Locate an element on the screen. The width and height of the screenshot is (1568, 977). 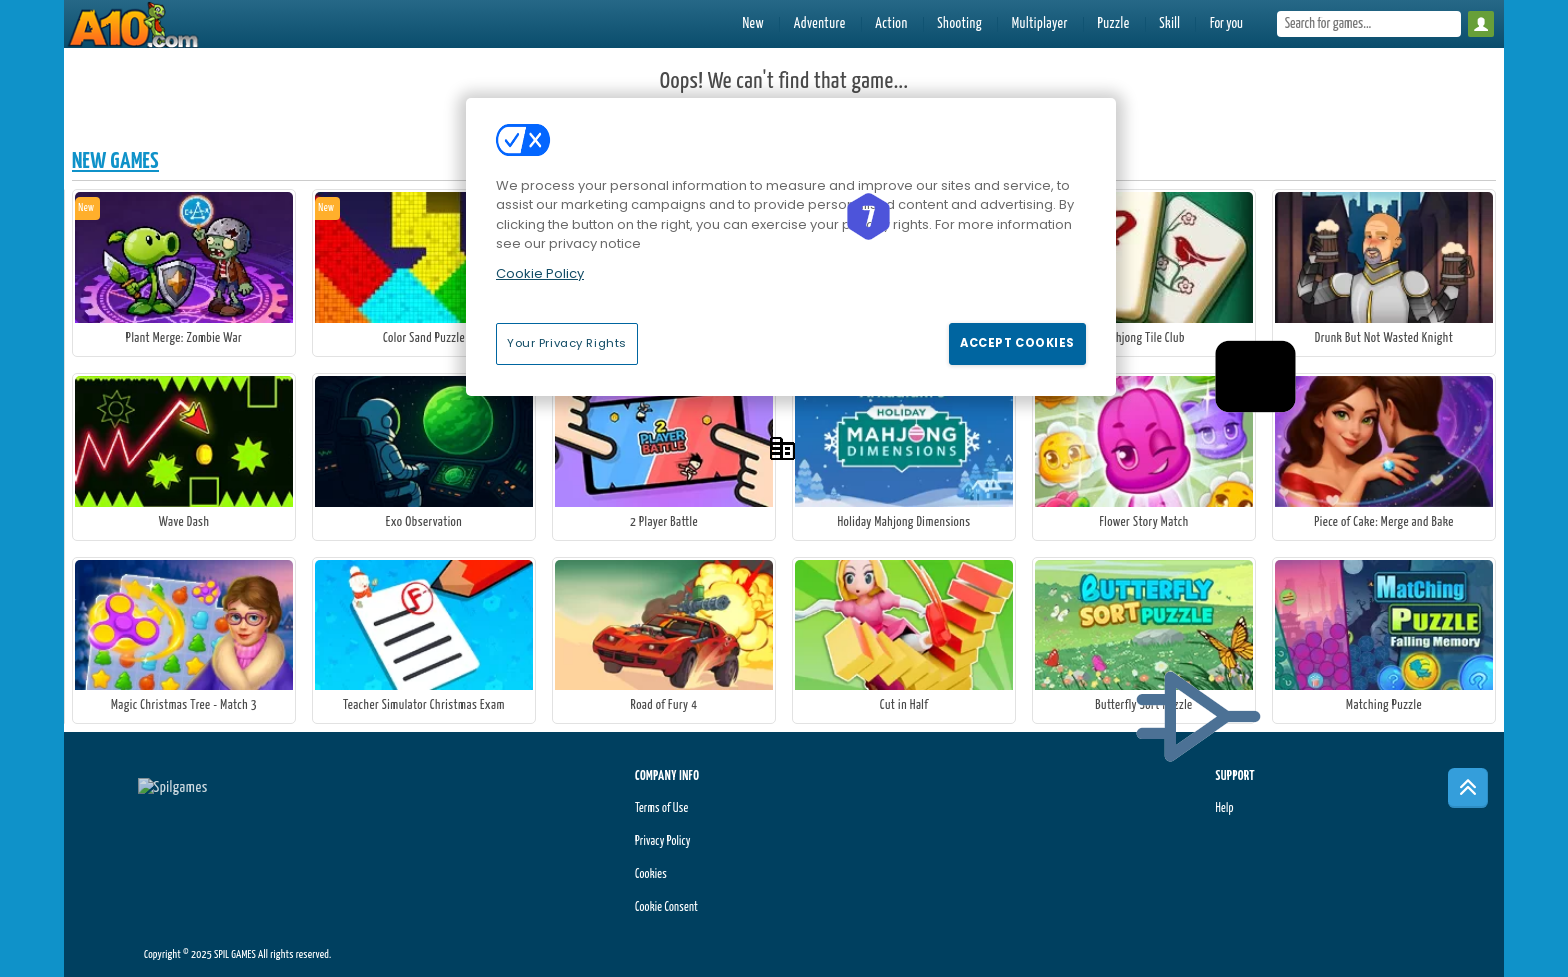
view company or organization details is located at coordinates (782, 448).